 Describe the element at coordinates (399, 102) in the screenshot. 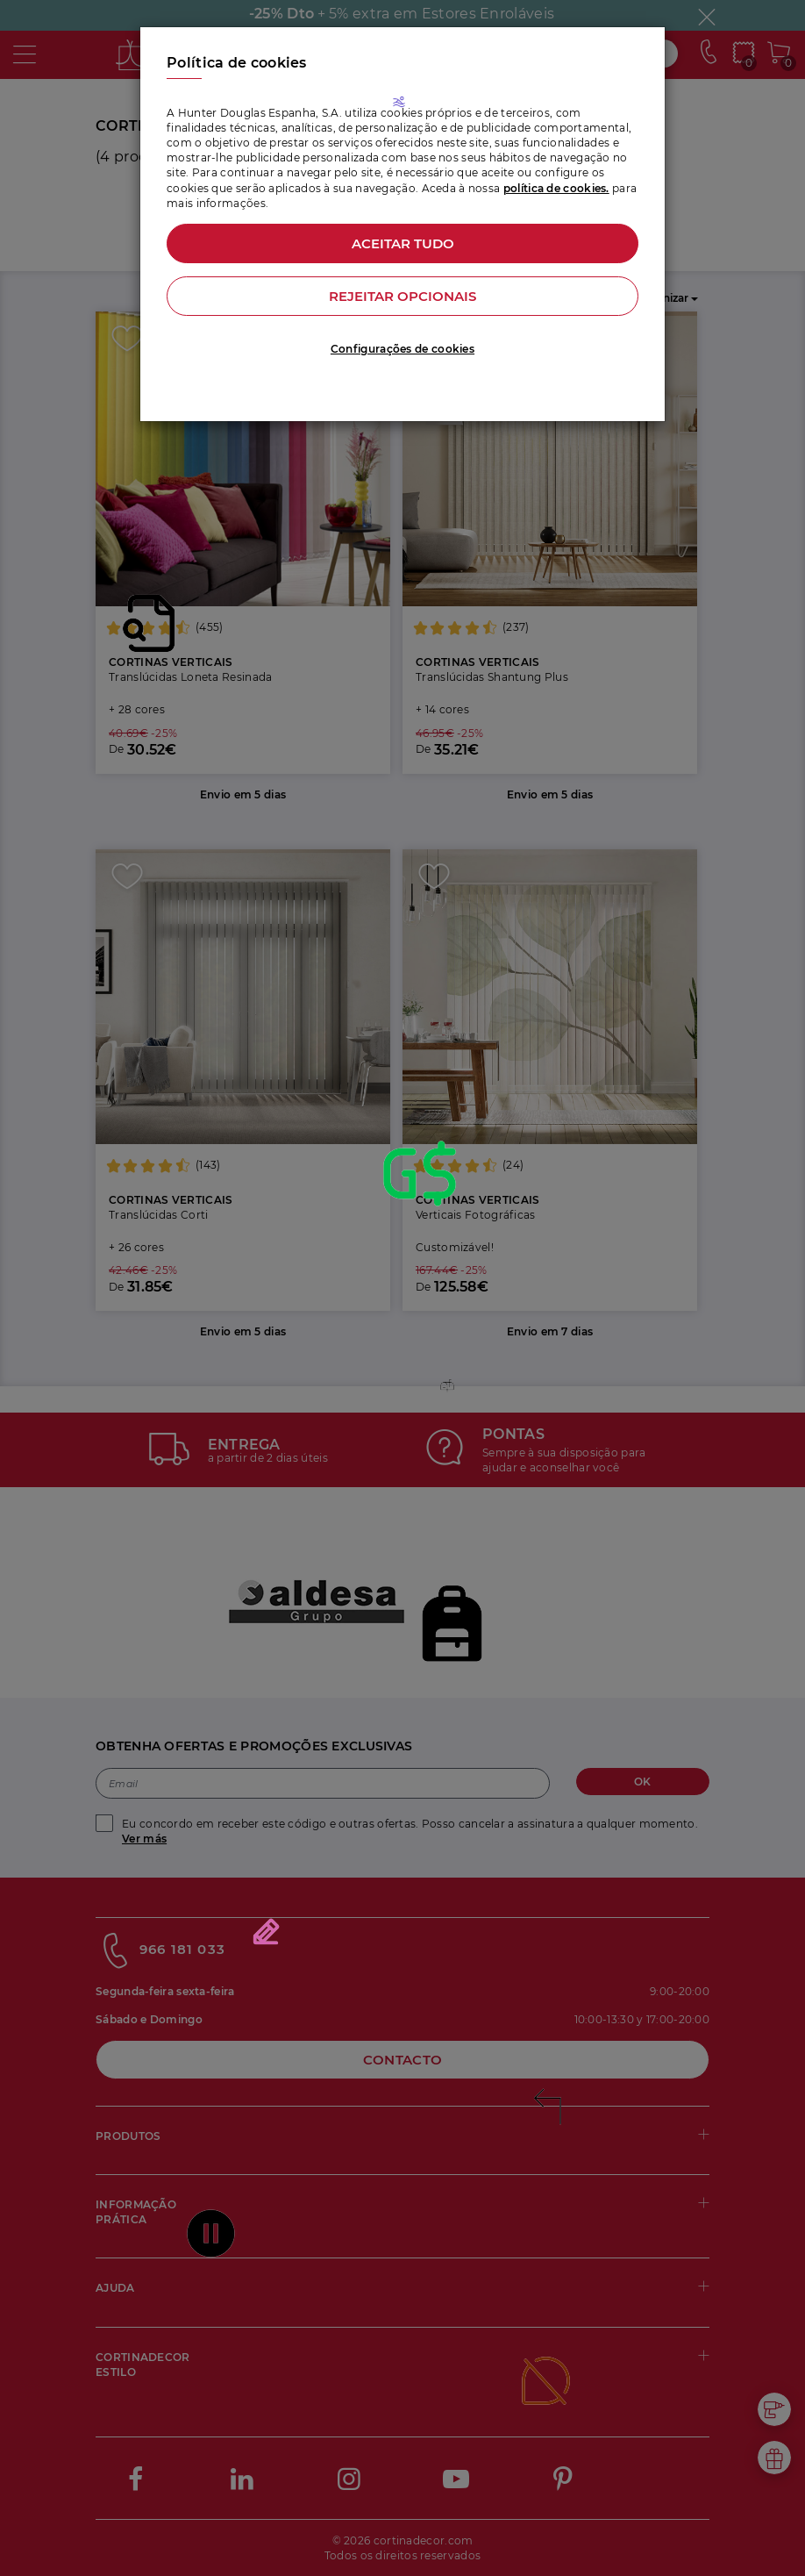

I see `indicates swimming pool or aquatic facilities nearby` at that location.